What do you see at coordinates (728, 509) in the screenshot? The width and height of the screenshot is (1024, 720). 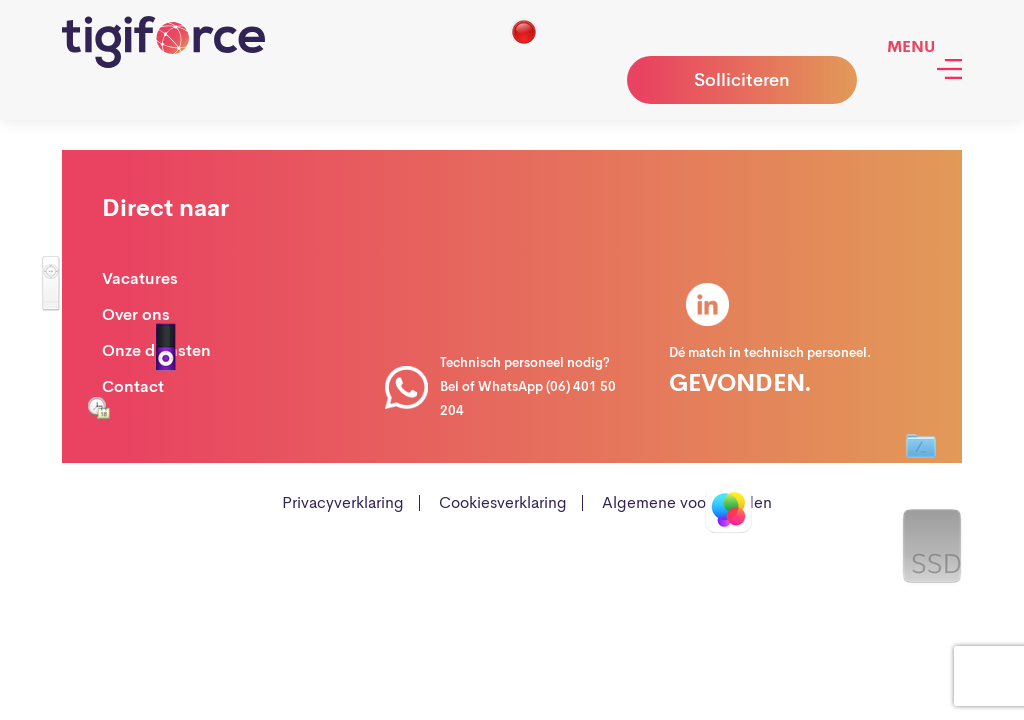 I see `open Game Center settings` at bounding box center [728, 509].